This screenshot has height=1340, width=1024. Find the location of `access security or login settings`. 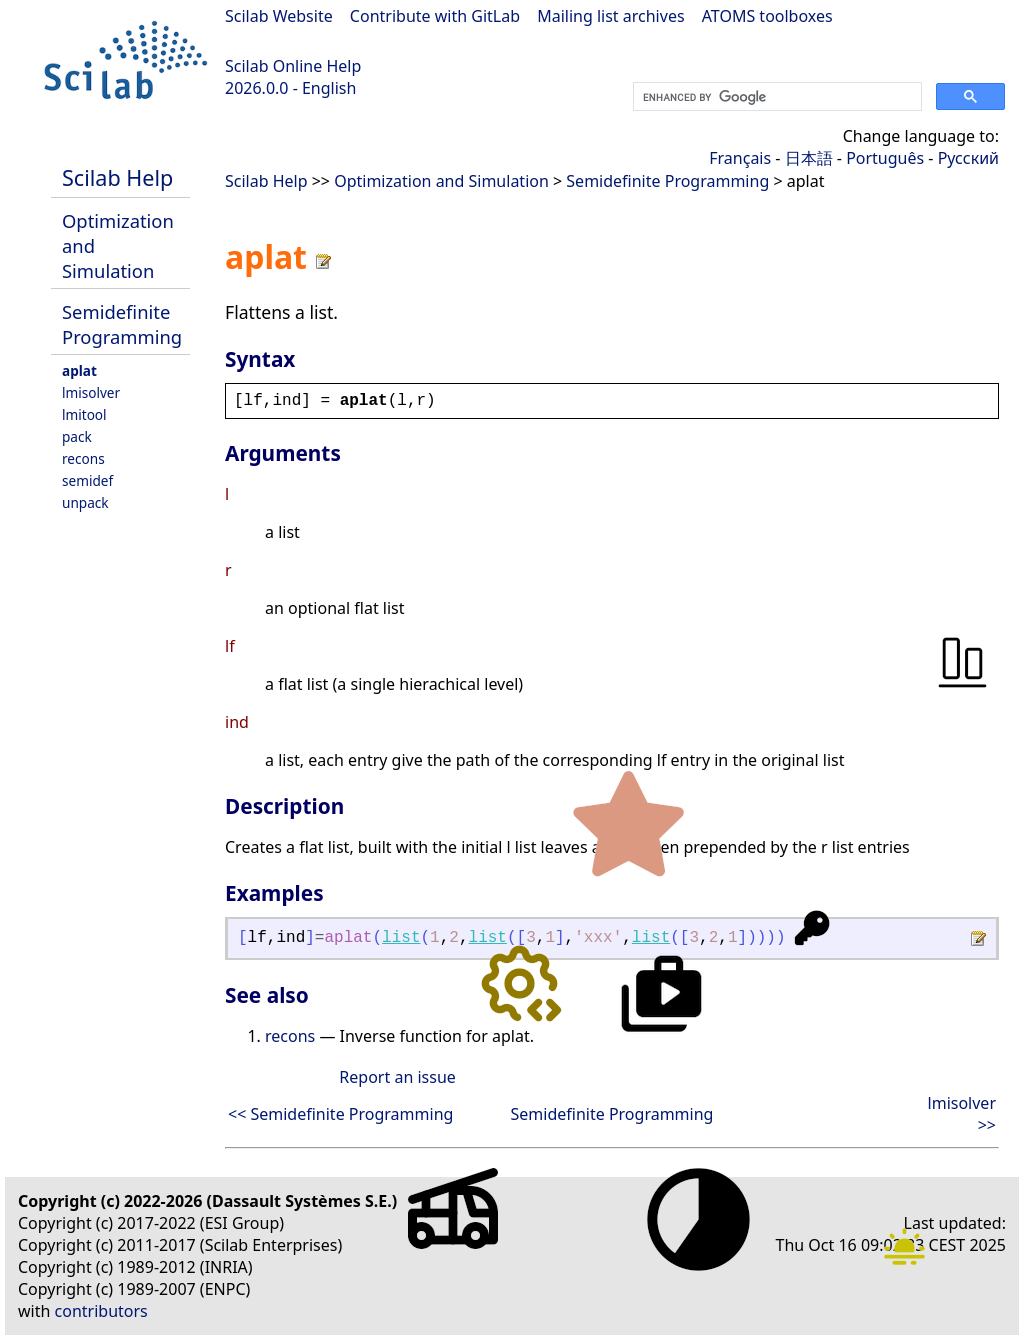

access security or login settings is located at coordinates (811, 928).